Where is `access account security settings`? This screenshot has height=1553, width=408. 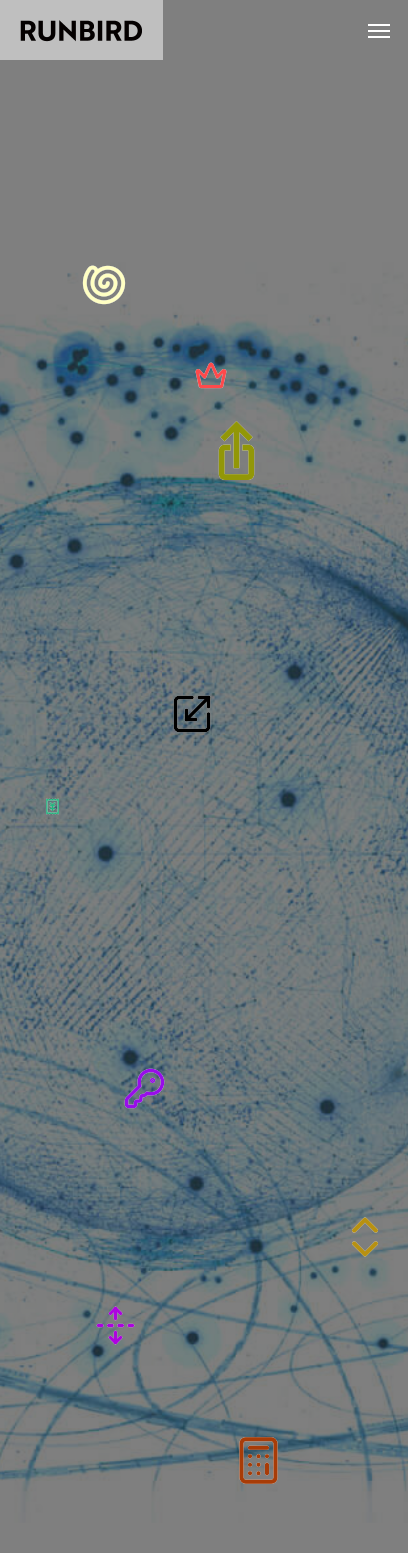 access account security settings is located at coordinates (144, 1088).